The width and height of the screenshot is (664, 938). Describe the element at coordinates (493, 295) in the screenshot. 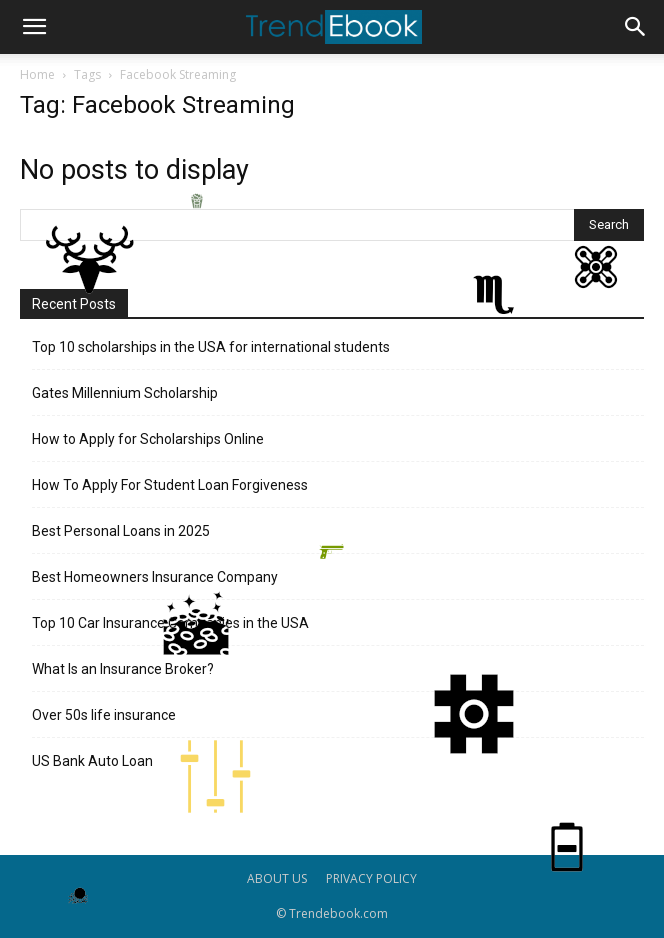

I see `view scorpio zodiac sign` at that location.